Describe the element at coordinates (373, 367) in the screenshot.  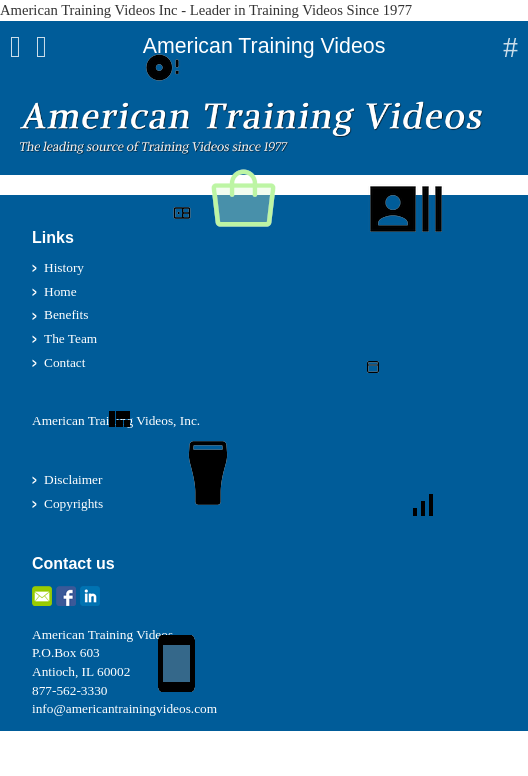
I see `toggle the navigation bar visibility` at that location.